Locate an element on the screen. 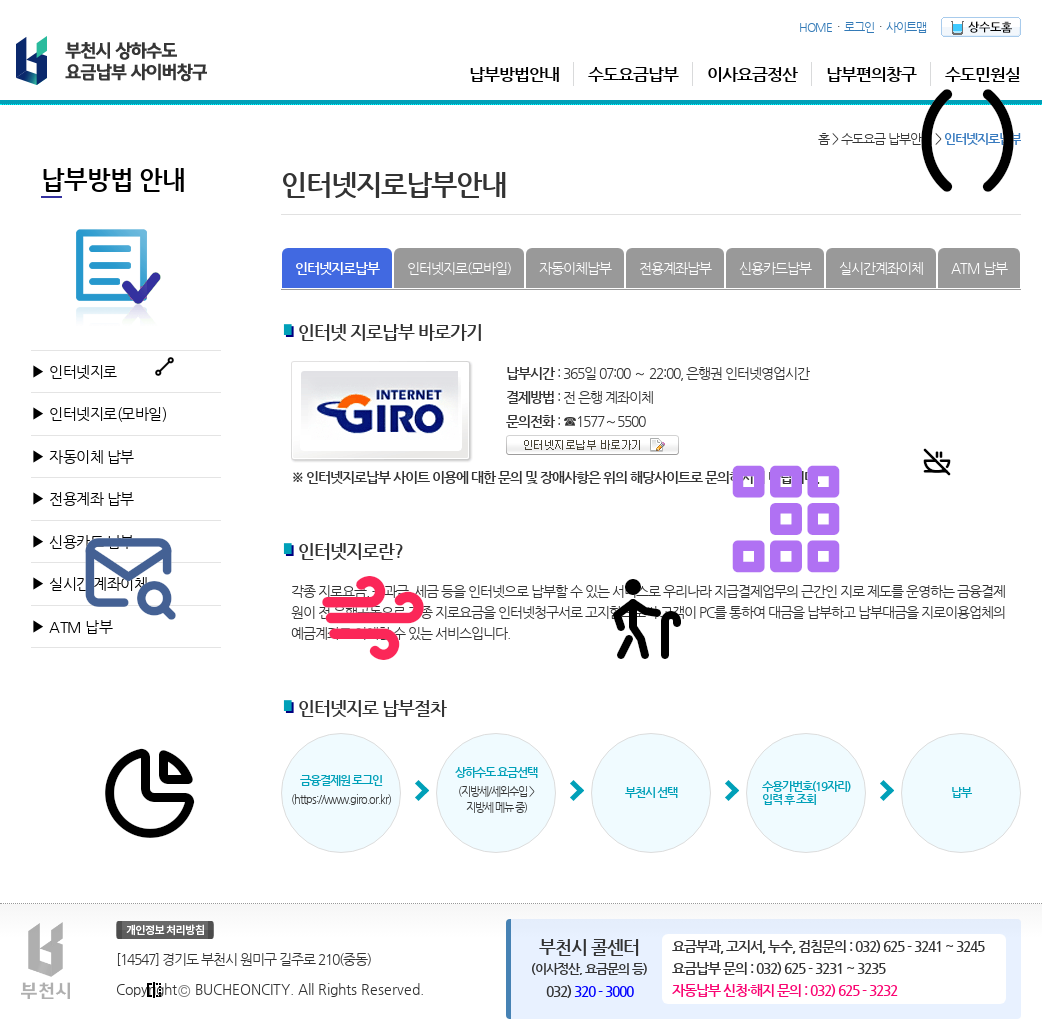 The image size is (1042, 1034). indicates senior or elderly user category is located at coordinates (649, 619).